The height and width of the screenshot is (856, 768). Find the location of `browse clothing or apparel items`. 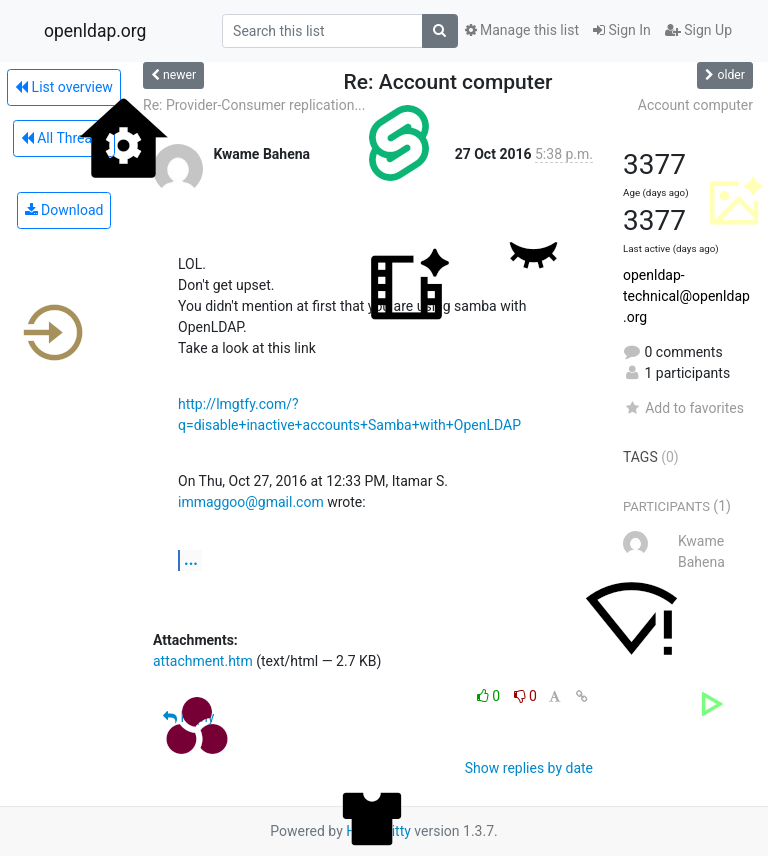

browse clothing or apparel items is located at coordinates (372, 819).